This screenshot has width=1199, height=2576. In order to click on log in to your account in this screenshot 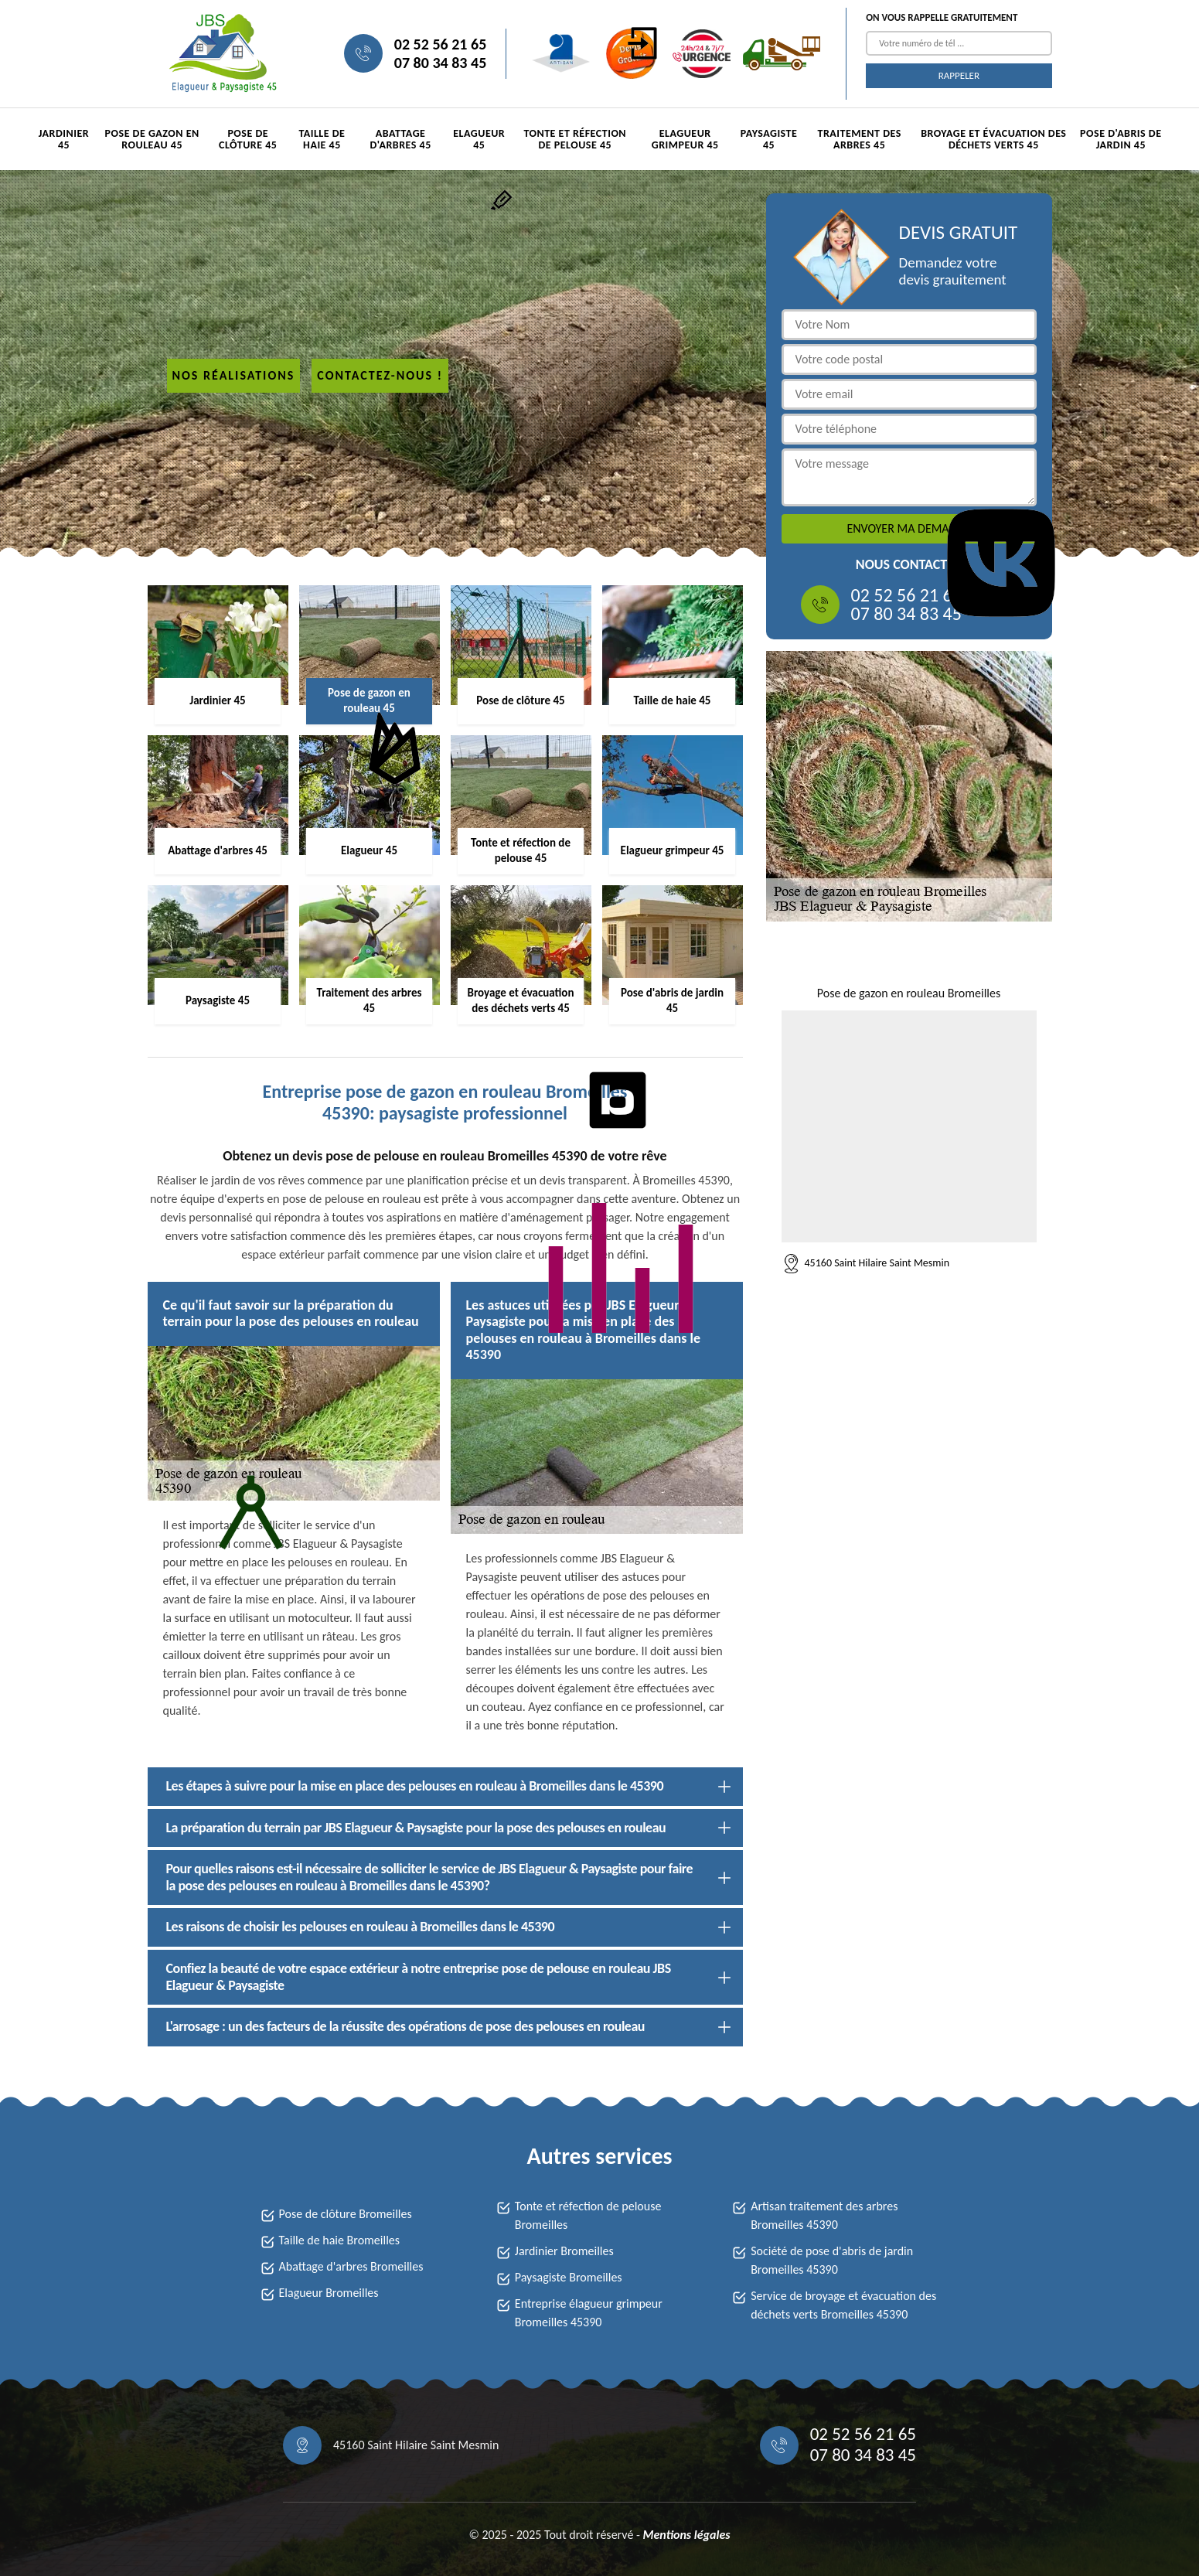, I will do `click(644, 43)`.